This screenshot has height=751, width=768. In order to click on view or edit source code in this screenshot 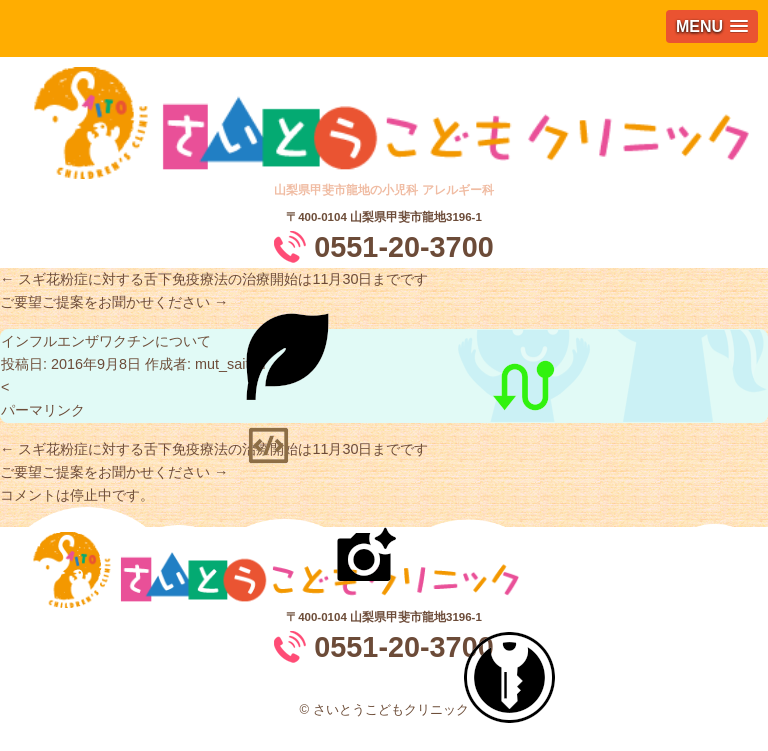, I will do `click(268, 445)`.